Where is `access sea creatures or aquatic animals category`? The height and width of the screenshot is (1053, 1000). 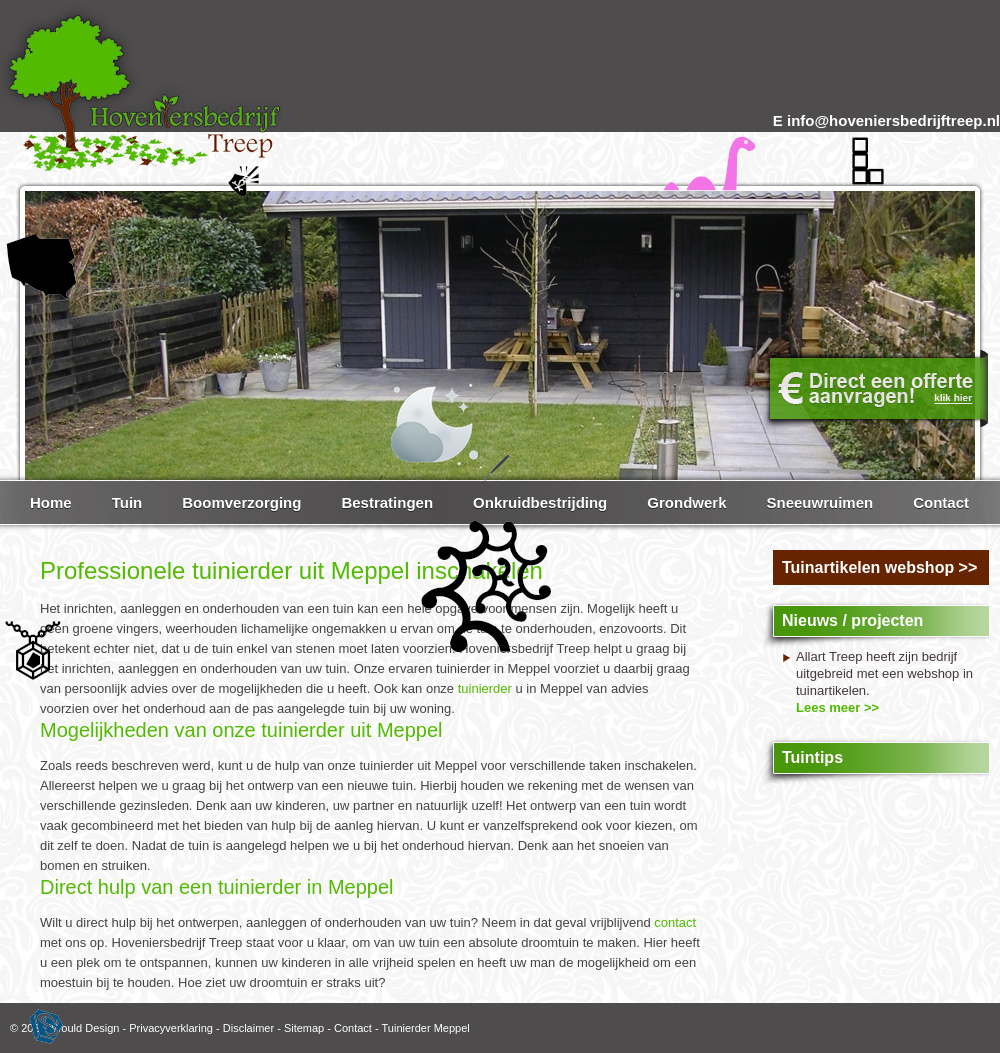 access sea creatures or aquatic animals category is located at coordinates (709, 163).